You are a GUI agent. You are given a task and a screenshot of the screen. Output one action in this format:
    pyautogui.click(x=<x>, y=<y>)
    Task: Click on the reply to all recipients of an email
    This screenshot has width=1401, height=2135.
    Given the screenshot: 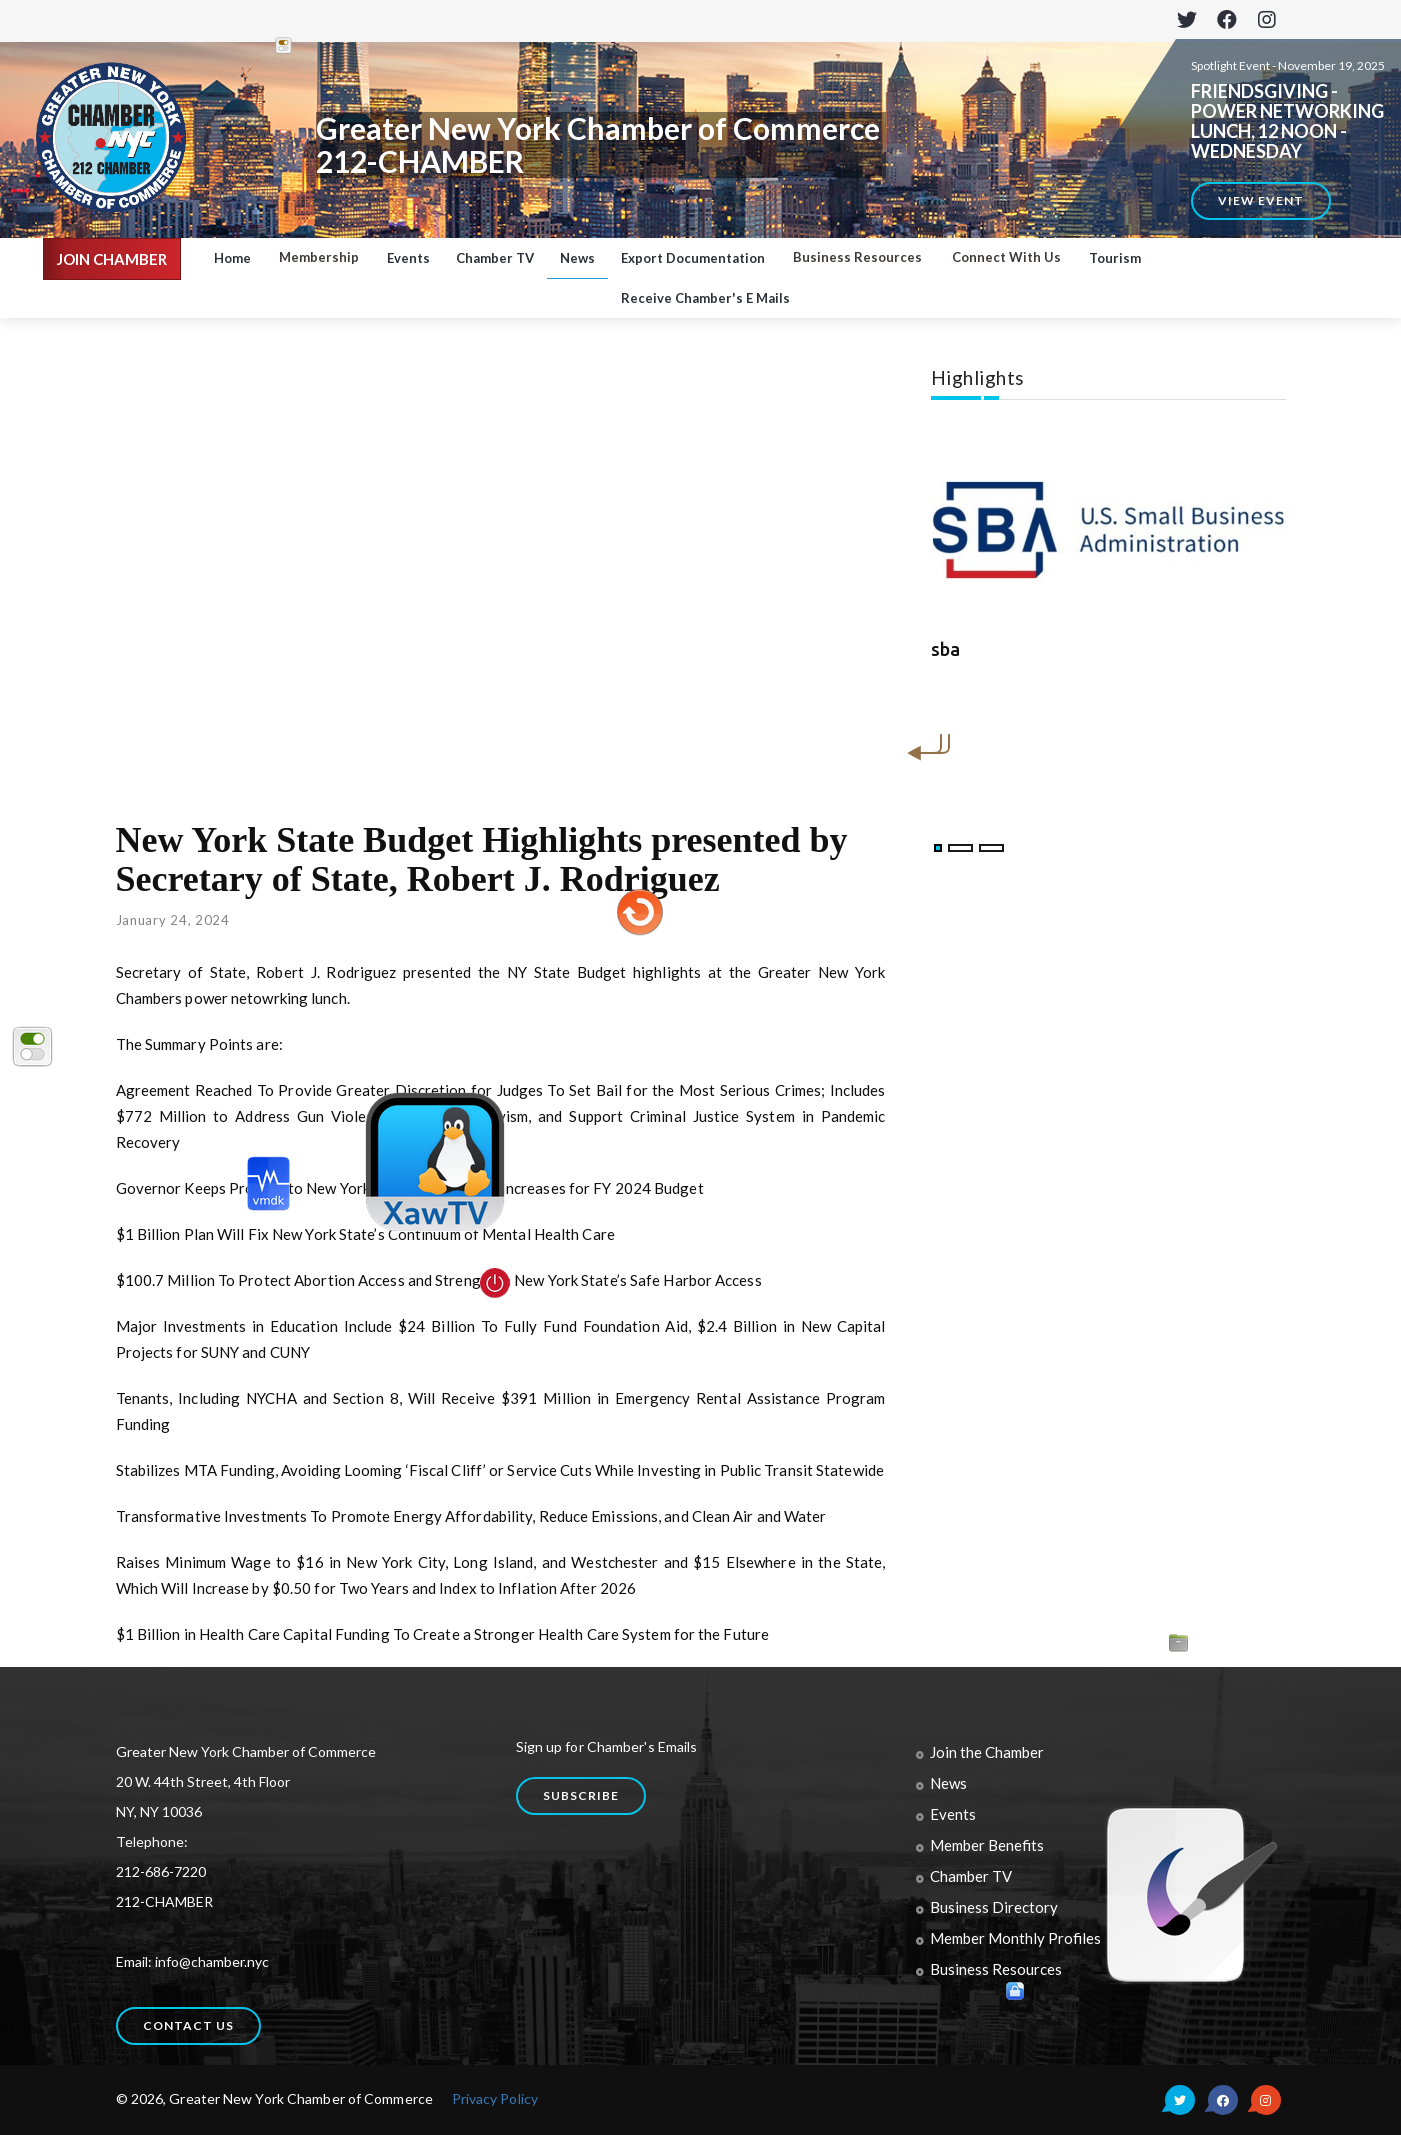 What is the action you would take?
    pyautogui.click(x=928, y=744)
    